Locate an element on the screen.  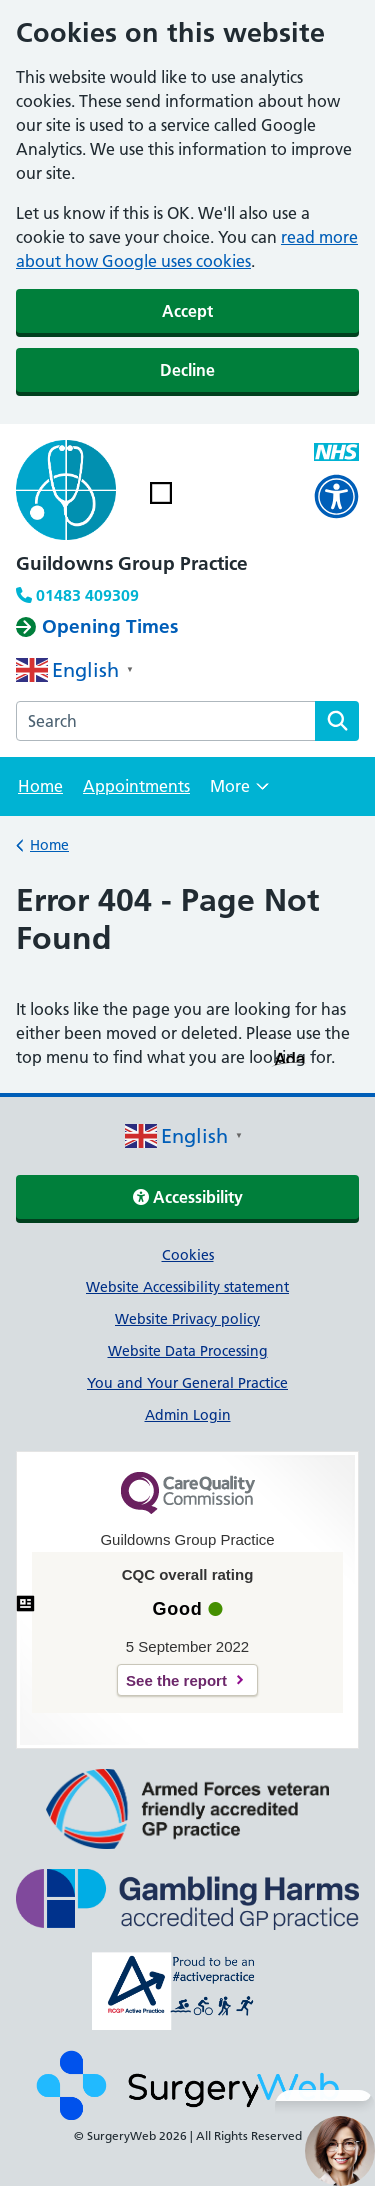
ada company logo is located at coordinates (288, 1059).